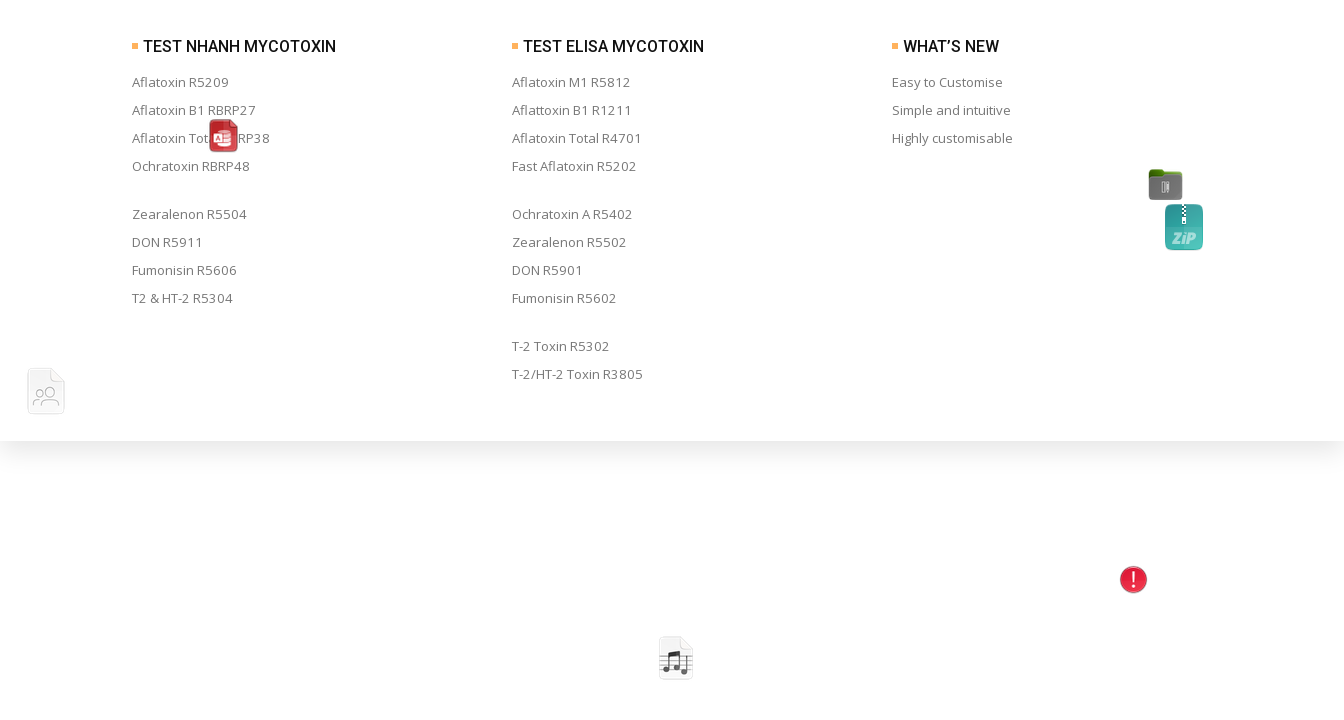  What do you see at coordinates (223, 135) in the screenshot?
I see `microsoft access database file` at bounding box center [223, 135].